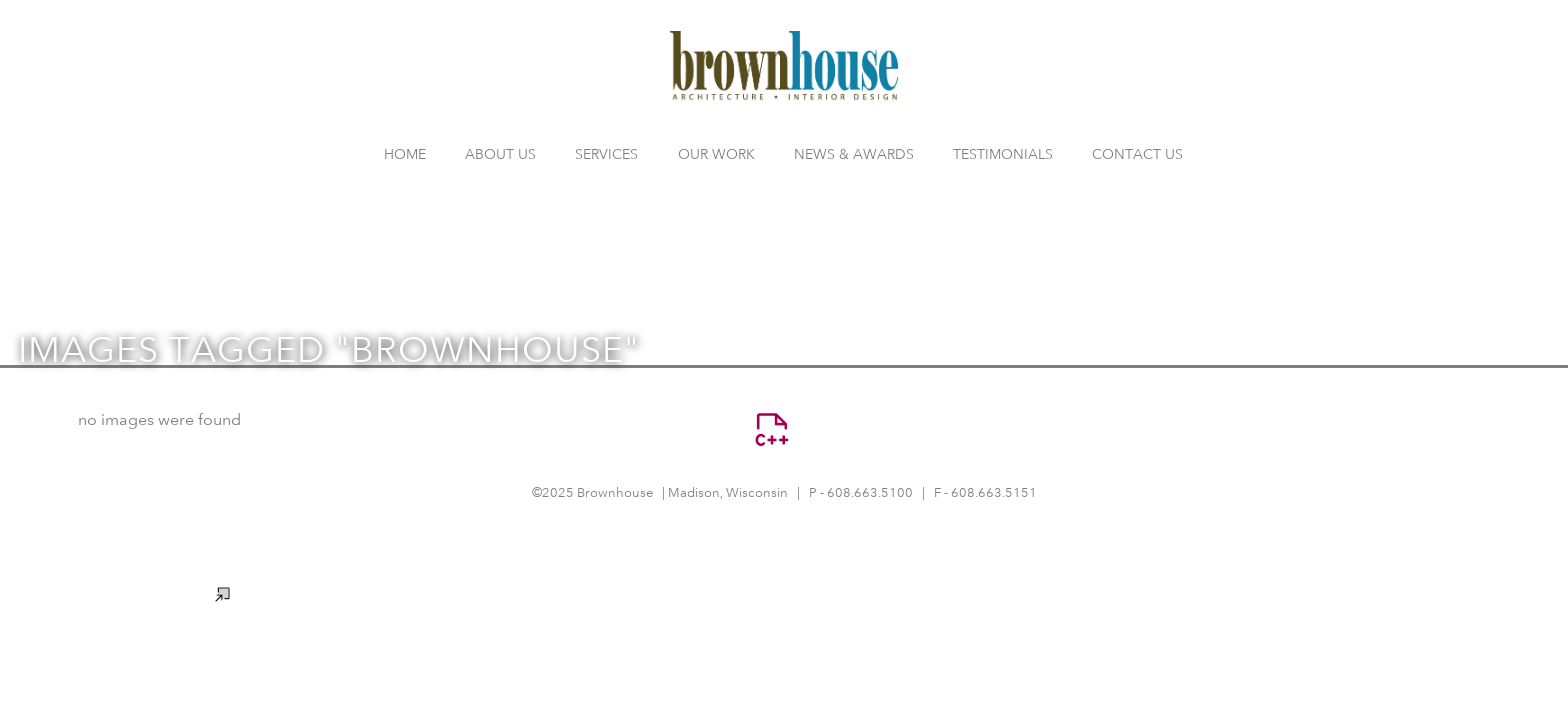 The image size is (1568, 720). Describe the element at coordinates (772, 431) in the screenshot. I see `open a C++ source code file` at that location.